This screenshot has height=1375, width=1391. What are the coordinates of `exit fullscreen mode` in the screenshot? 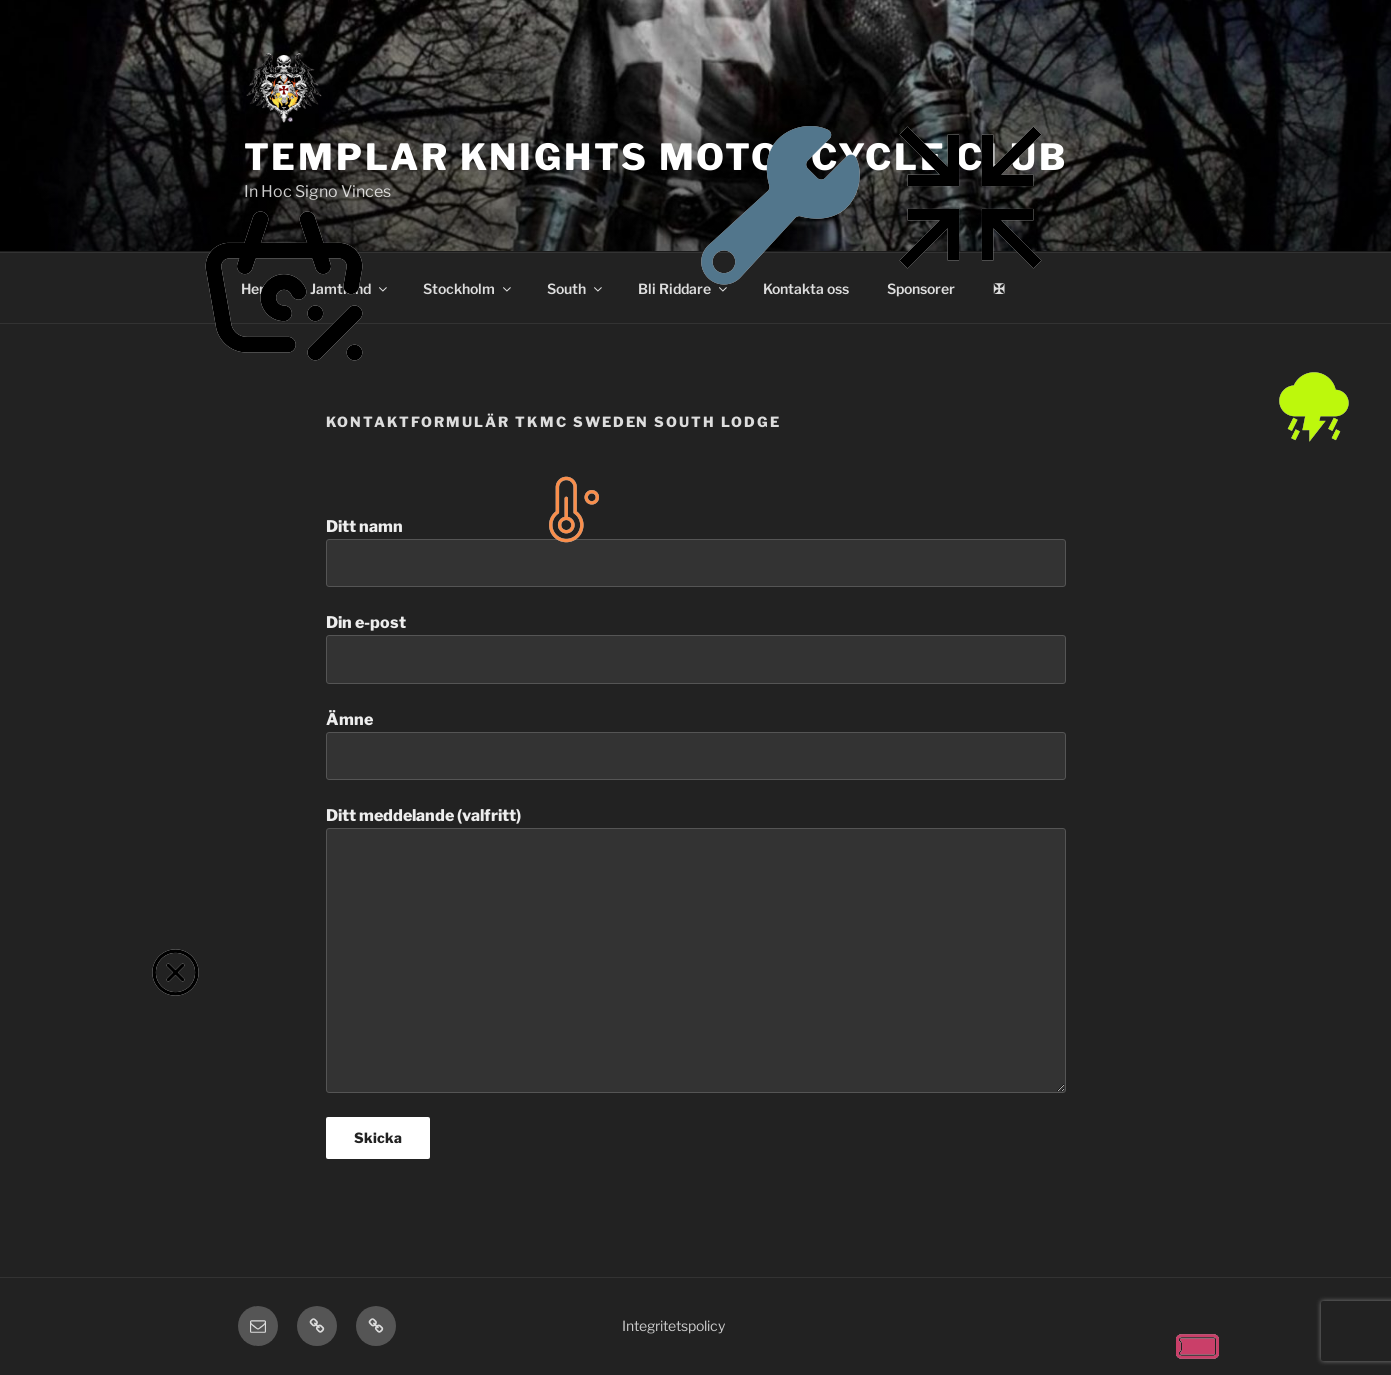 It's located at (970, 197).